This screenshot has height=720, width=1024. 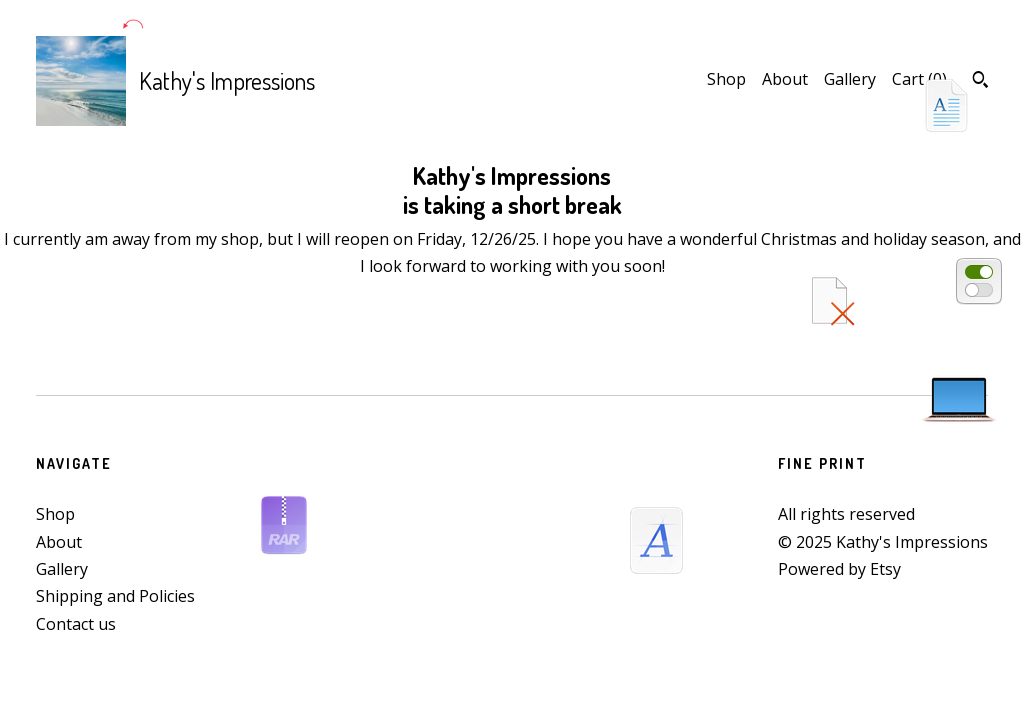 What do you see at coordinates (284, 525) in the screenshot?
I see `a compressed RAR archive file` at bounding box center [284, 525].